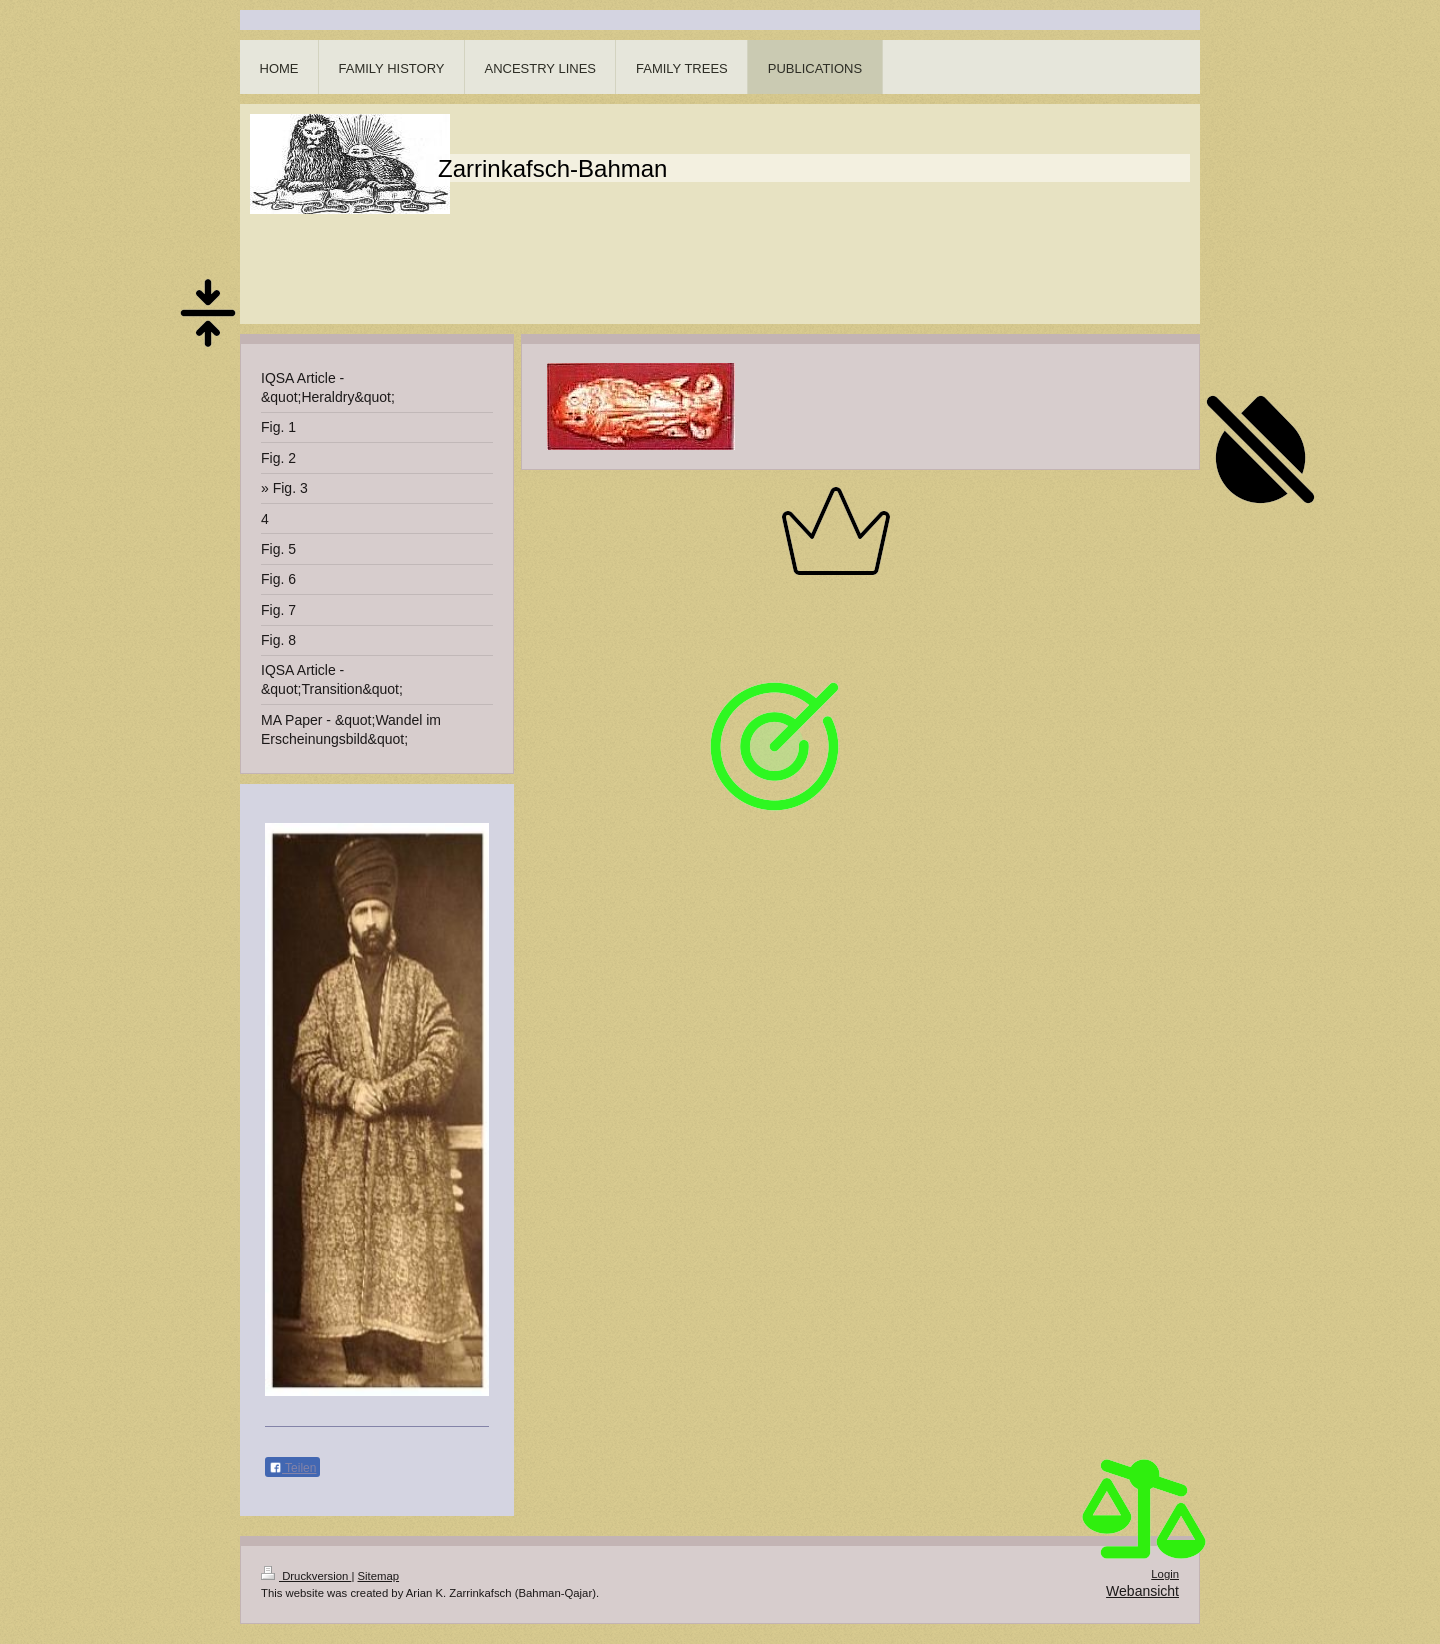  Describe the element at coordinates (208, 313) in the screenshot. I see `collapse content vertically` at that location.